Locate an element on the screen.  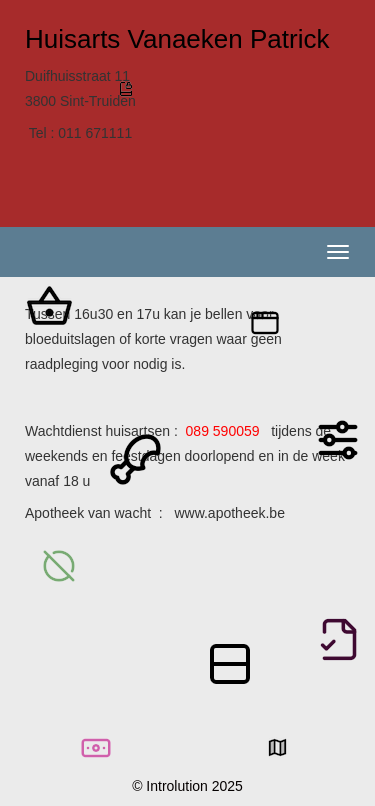
open map view is located at coordinates (277, 747).